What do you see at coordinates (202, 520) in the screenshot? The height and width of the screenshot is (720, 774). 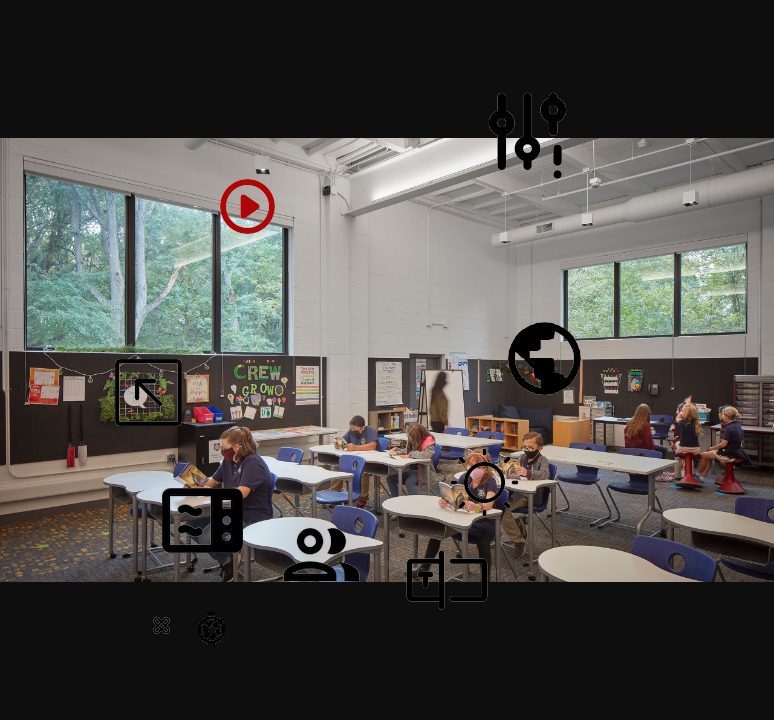 I see `access microwave controls or settings` at bounding box center [202, 520].